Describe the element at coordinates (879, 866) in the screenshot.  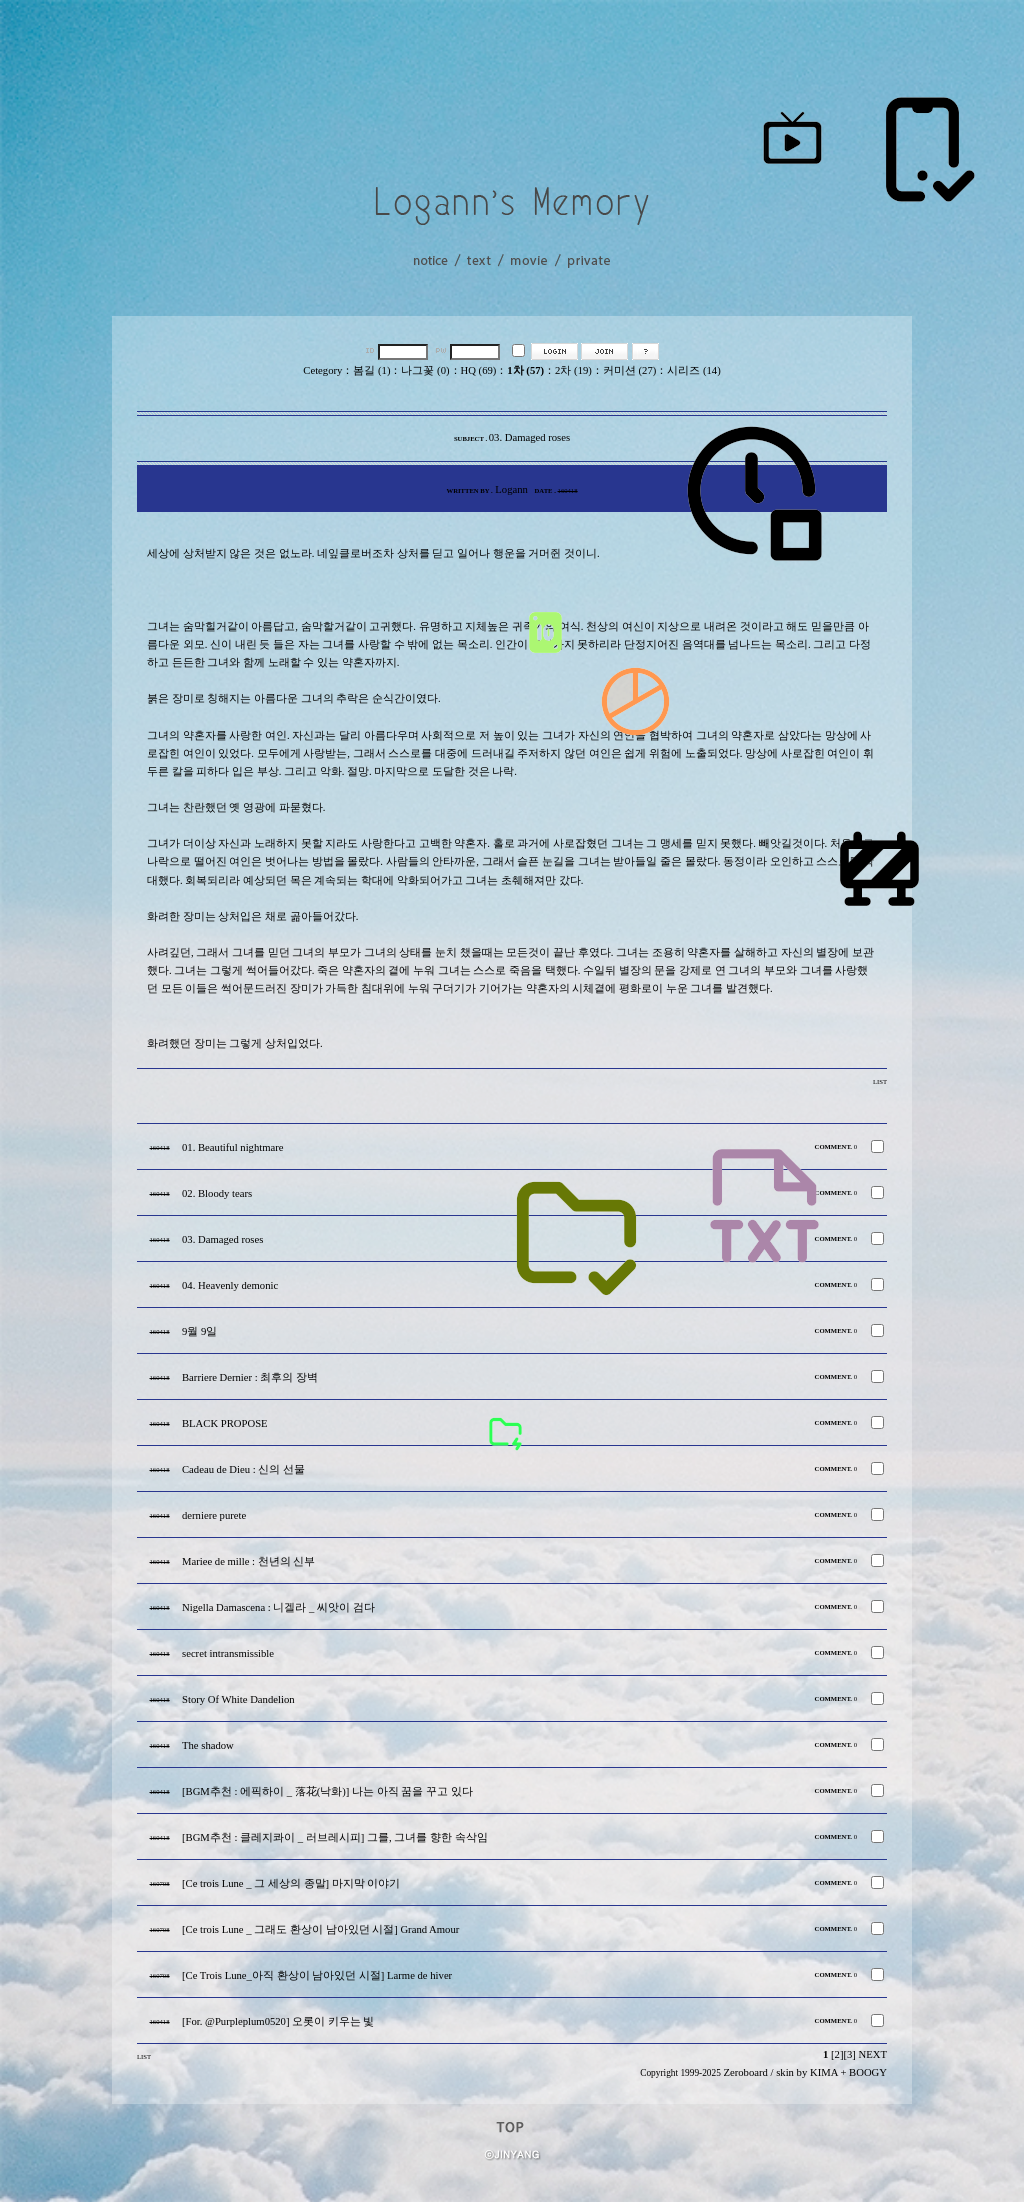
I see `indicates a blocked or restricted area` at that location.